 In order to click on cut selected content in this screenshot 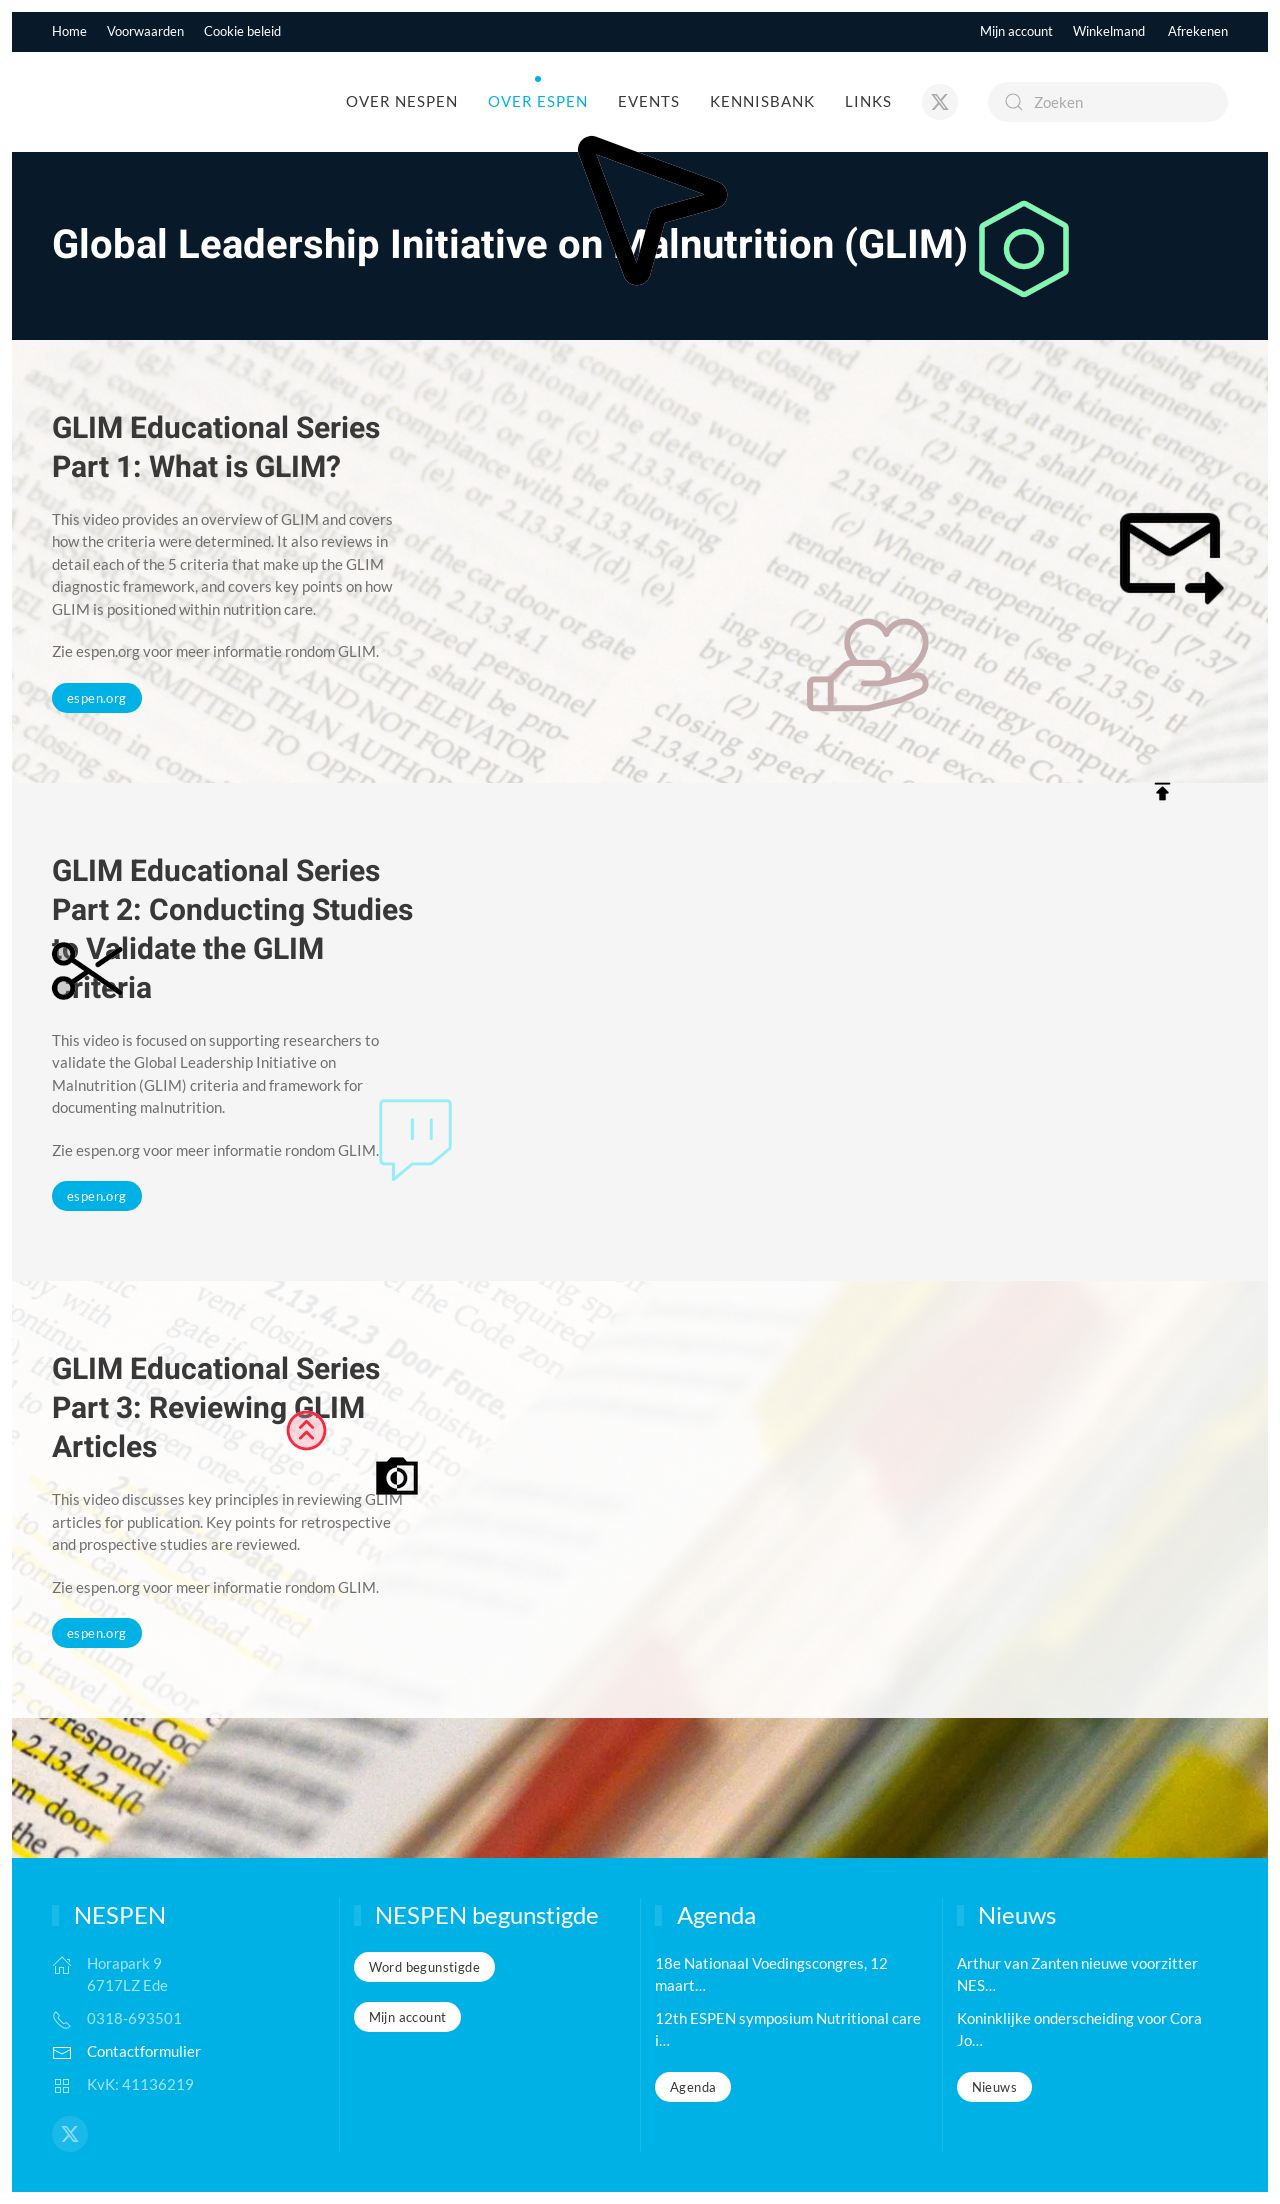, I will do `click(86, 971)`.